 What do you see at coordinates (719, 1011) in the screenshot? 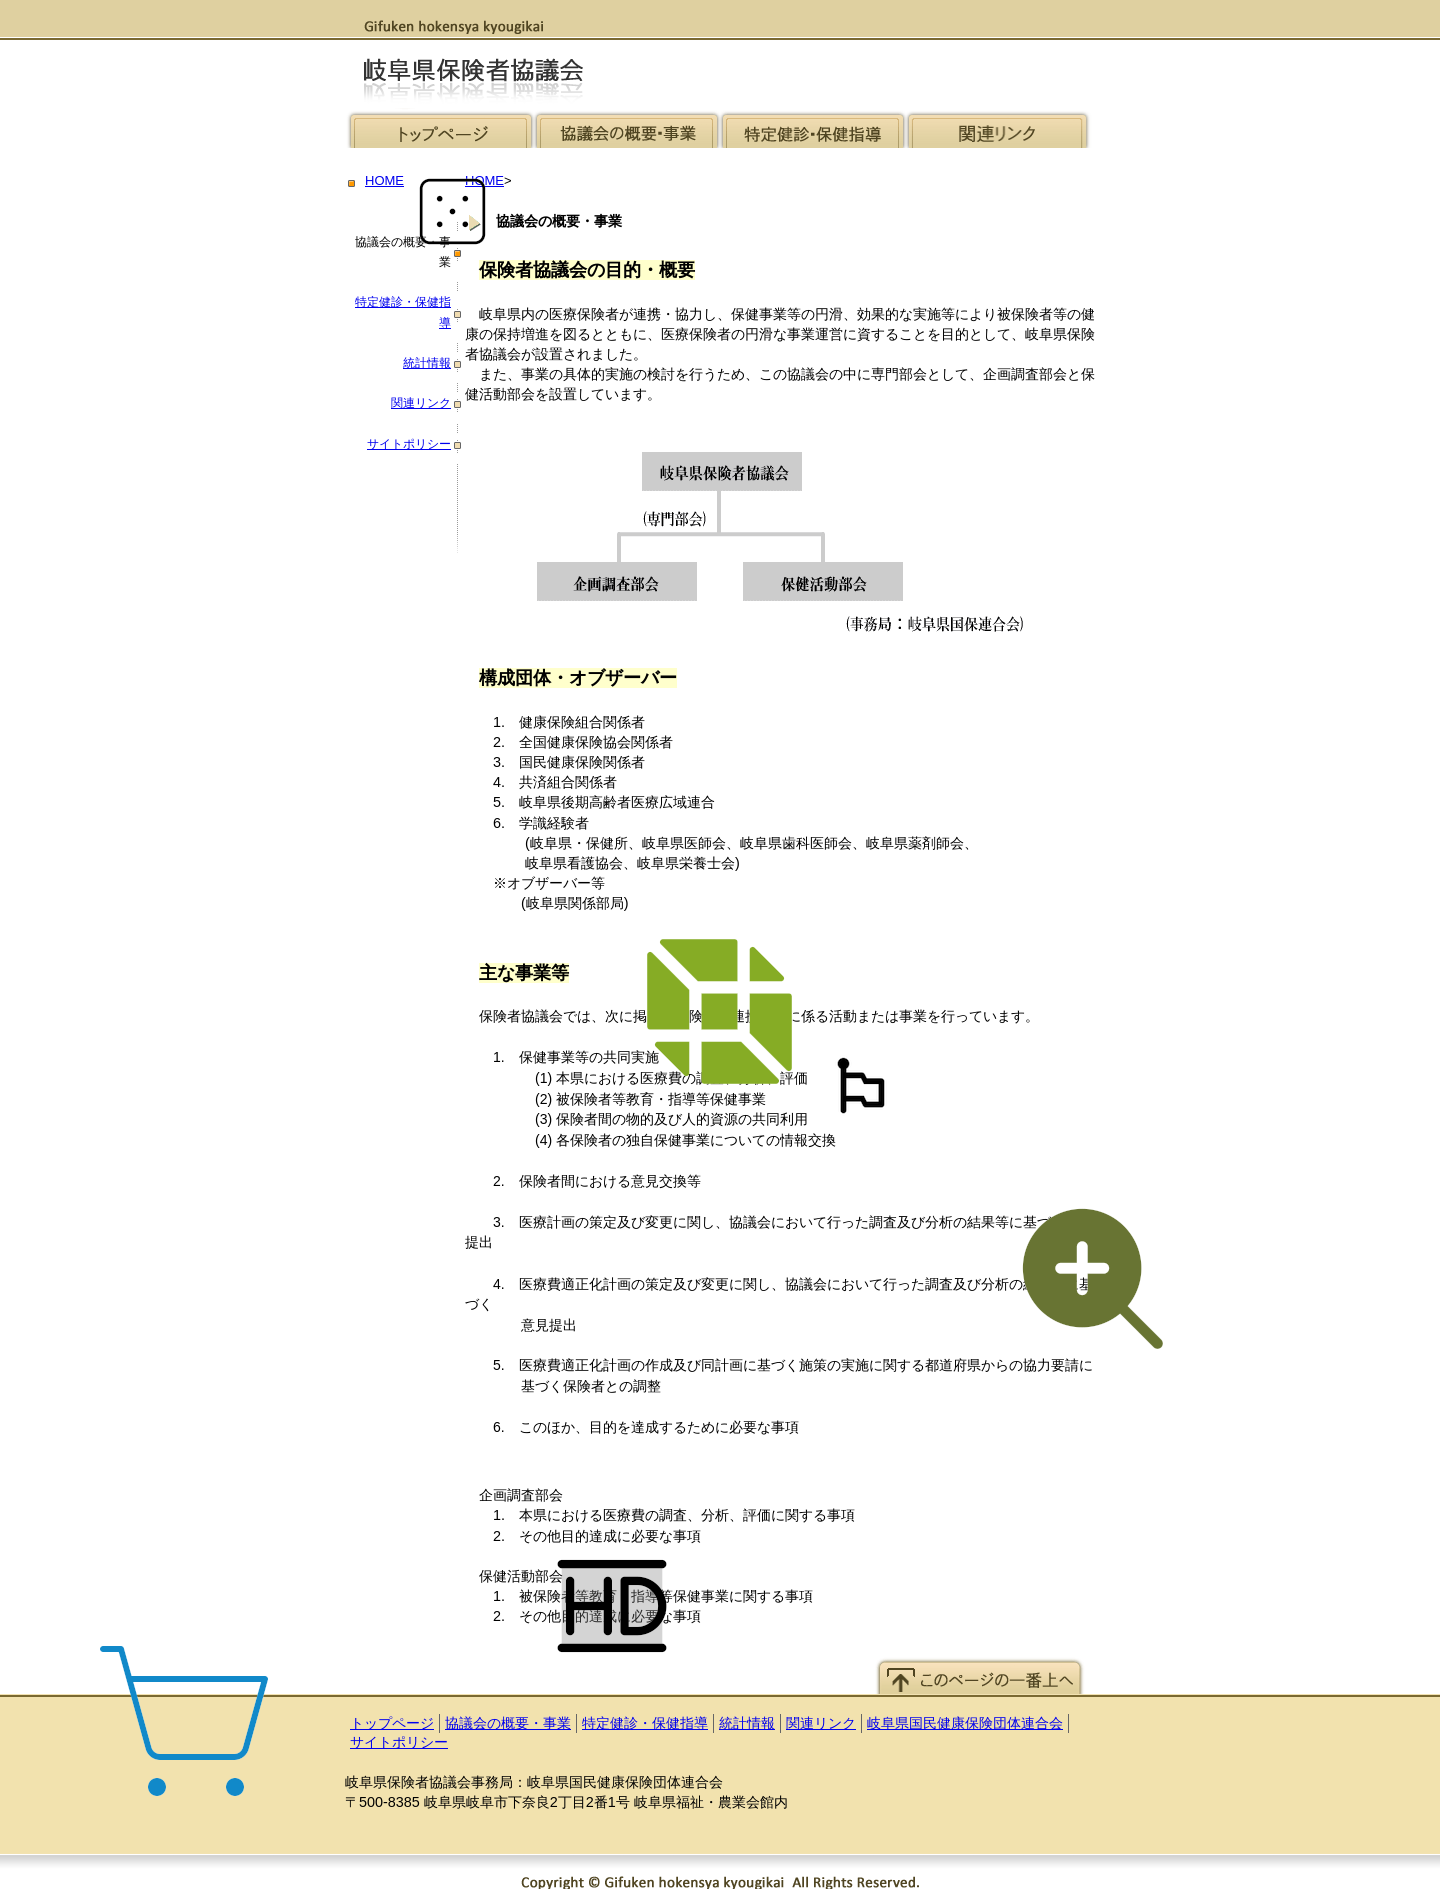
I see `view 3D model or object` at bounding box center [719, 1011].